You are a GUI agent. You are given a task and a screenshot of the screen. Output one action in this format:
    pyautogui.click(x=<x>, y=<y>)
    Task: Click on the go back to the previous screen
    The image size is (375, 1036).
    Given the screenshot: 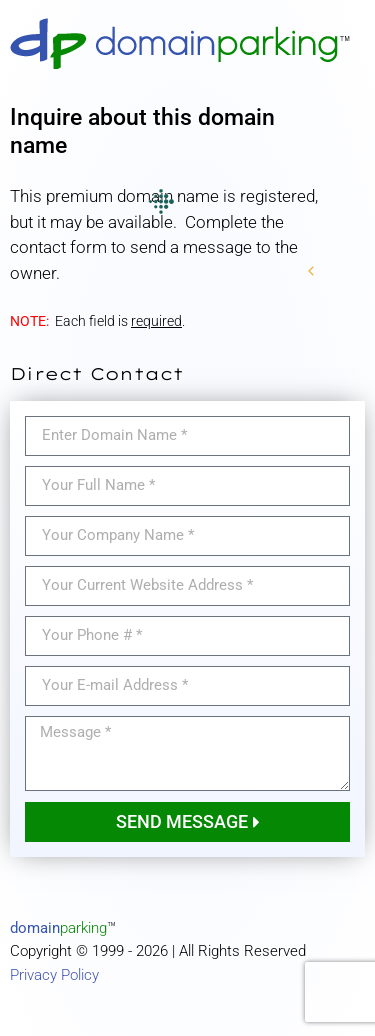 What is the action you would take?
    pyautogui.click(x=311, y=271)
    